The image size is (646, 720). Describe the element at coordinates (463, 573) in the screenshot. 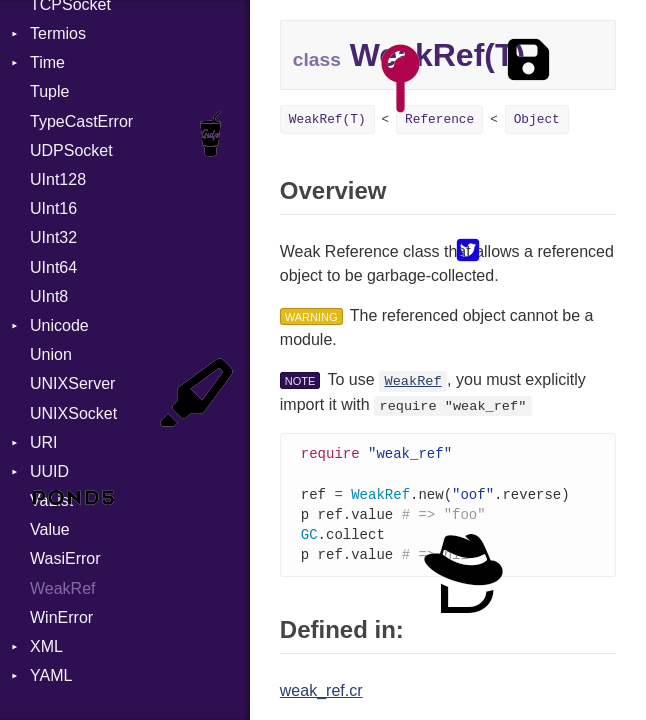

I see `cyberdefenders platform logo` at that location.